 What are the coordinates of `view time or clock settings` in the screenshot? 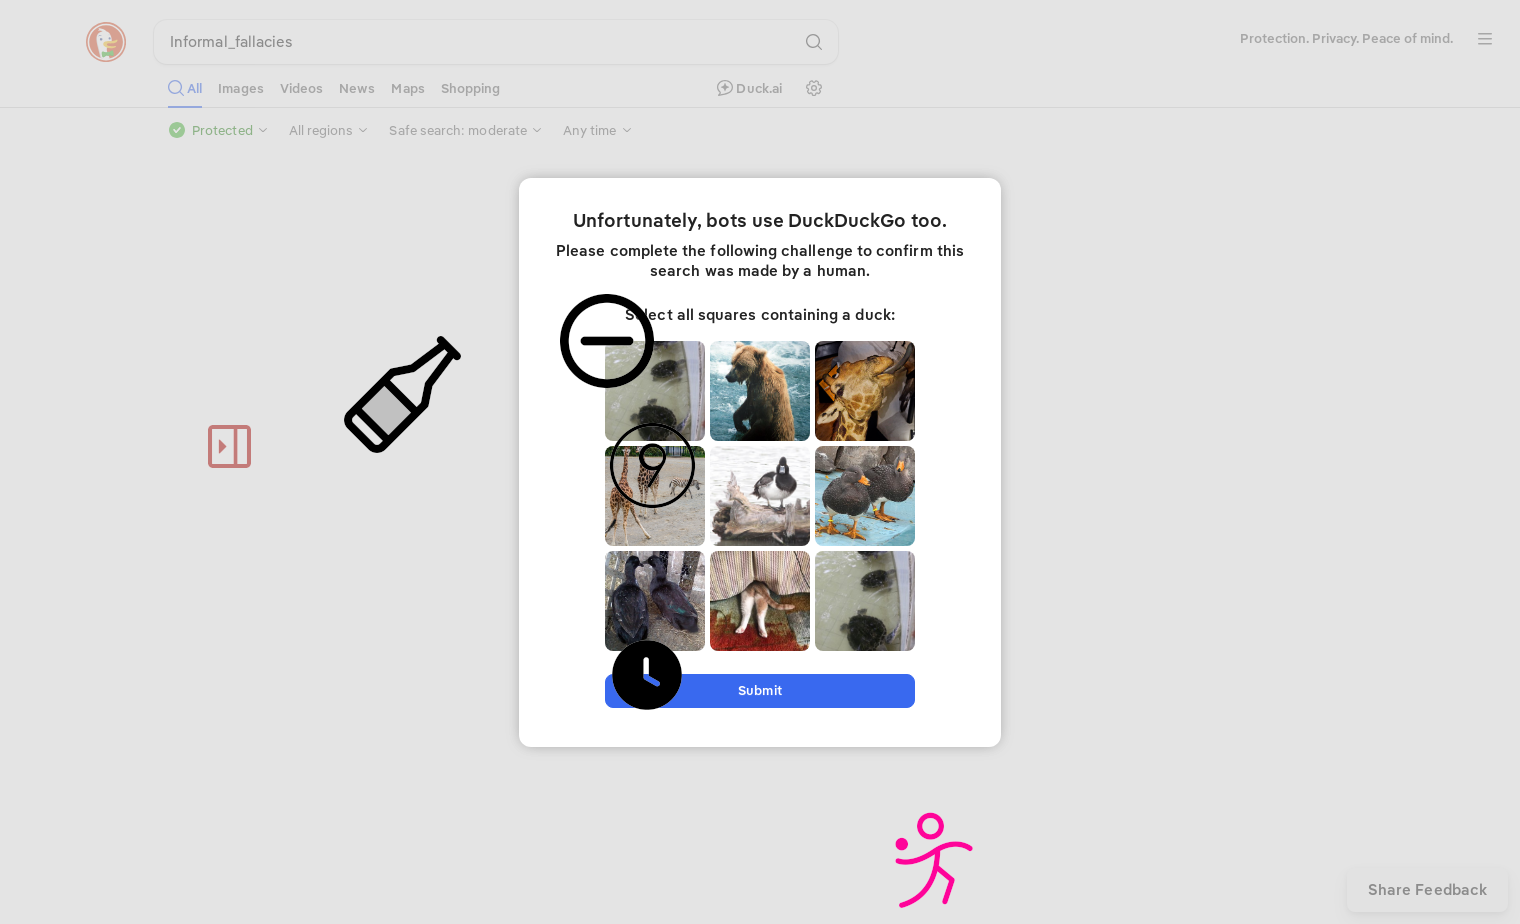 It's located at (647, 675).